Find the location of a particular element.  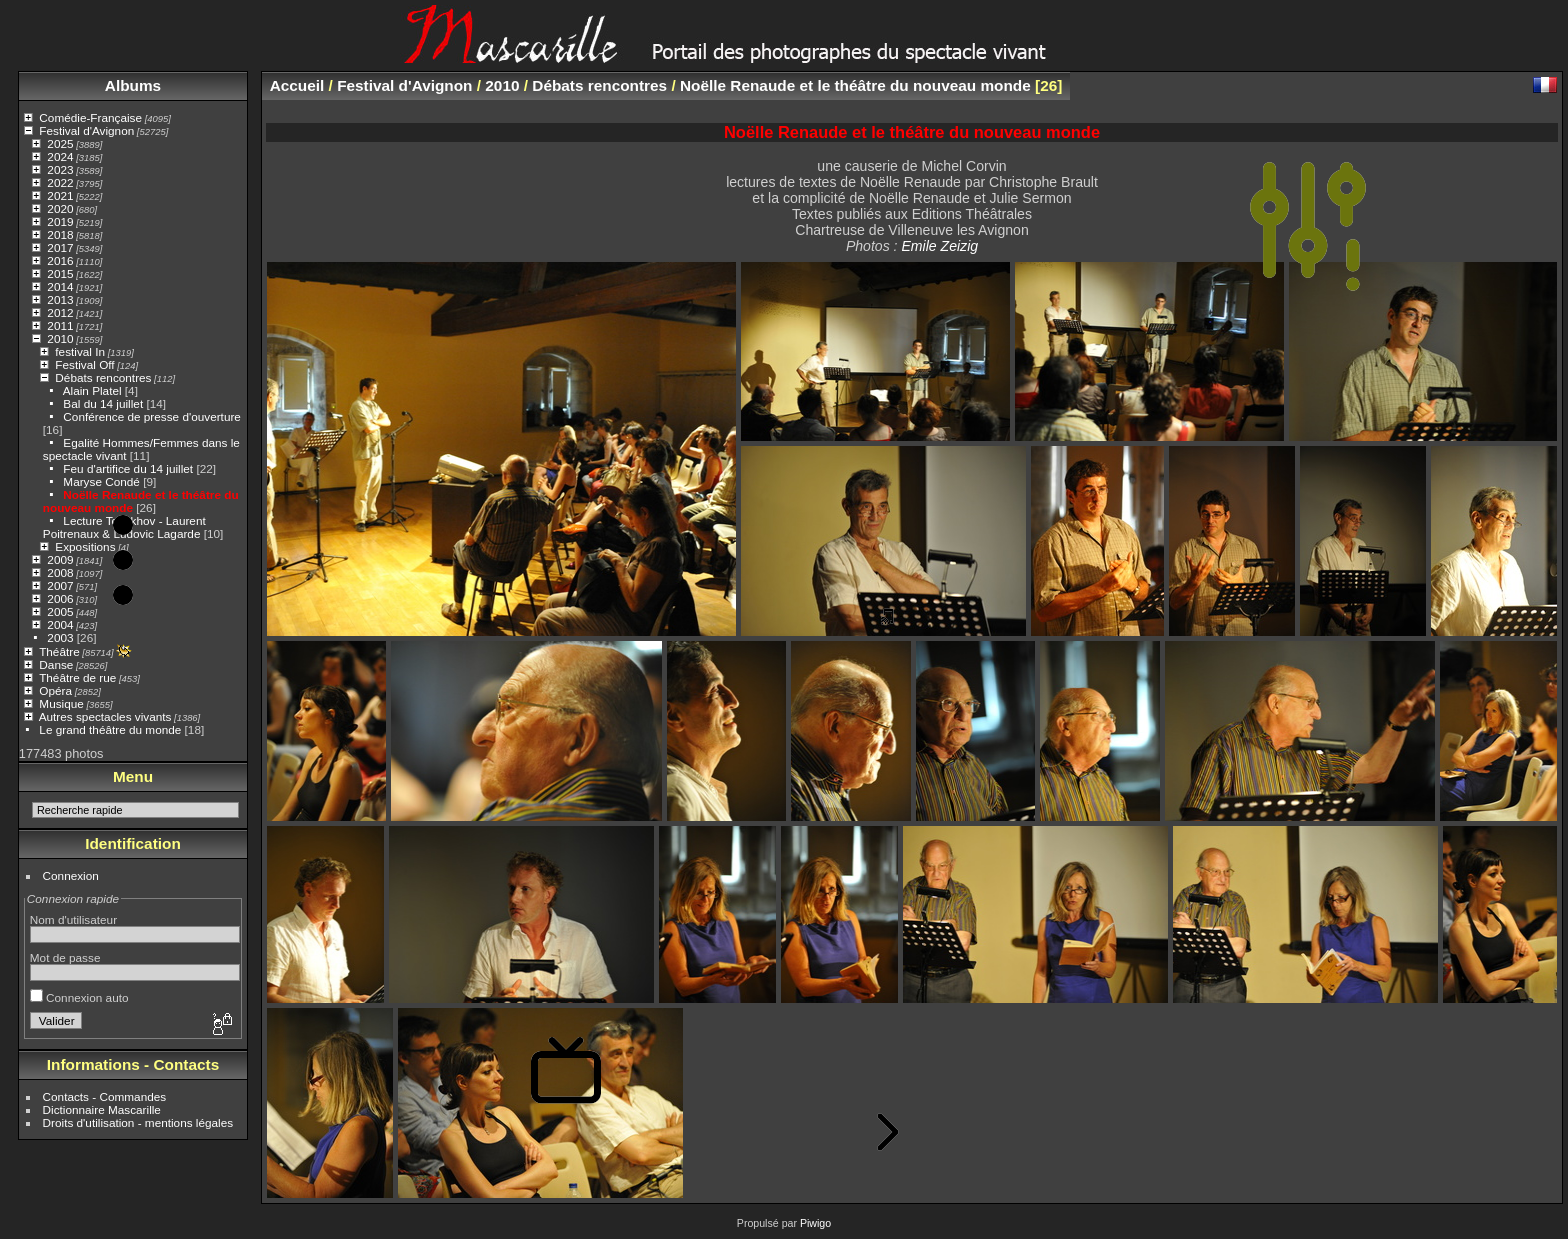

navigate to the next item or page is located at coordinates (888, 1132).